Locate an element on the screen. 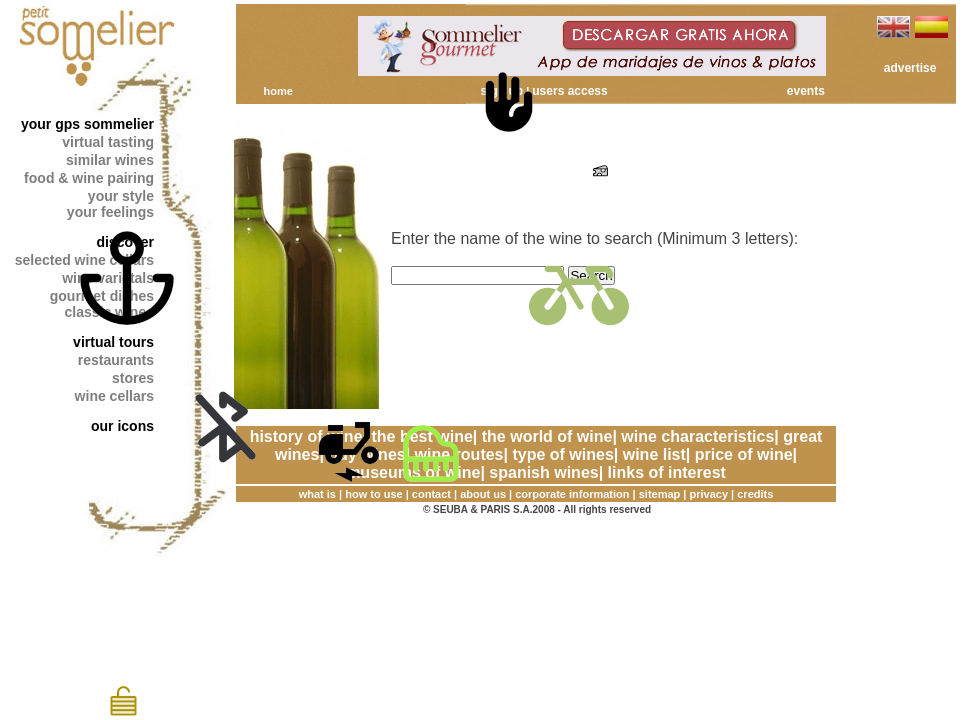  select electric moped as transportation mode is located at coordinates (349, 449).